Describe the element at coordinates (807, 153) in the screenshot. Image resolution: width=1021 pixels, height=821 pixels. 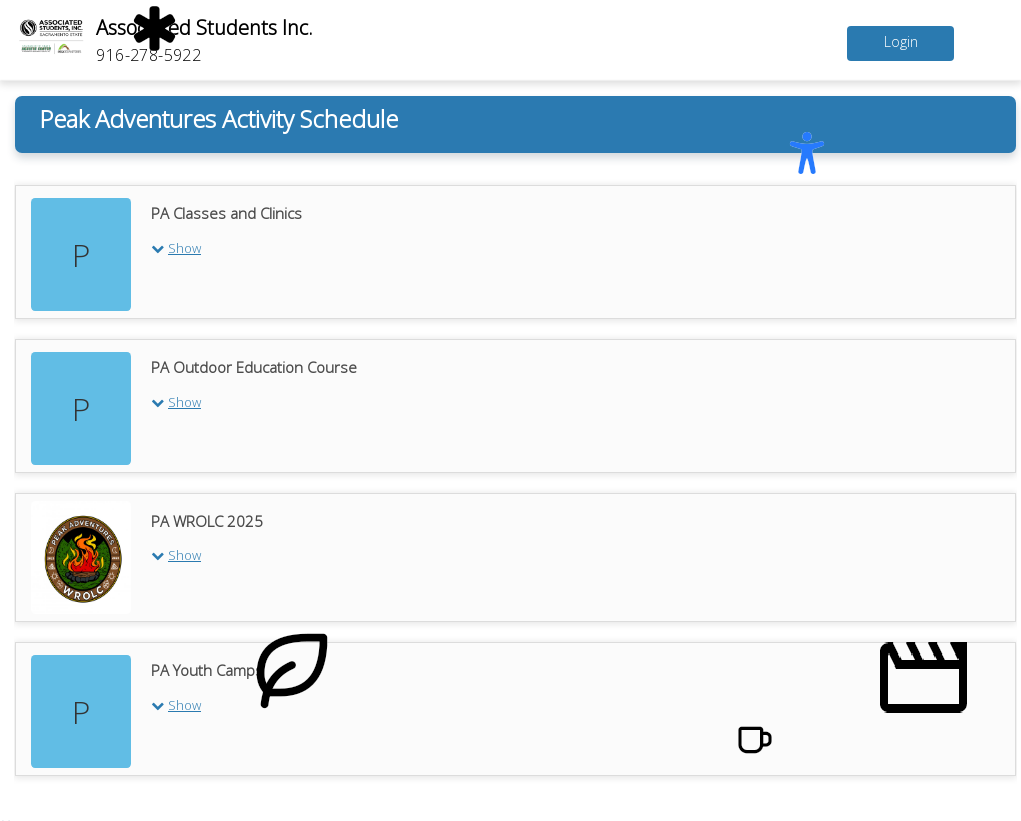
I see `access accessibility settings` at that location.